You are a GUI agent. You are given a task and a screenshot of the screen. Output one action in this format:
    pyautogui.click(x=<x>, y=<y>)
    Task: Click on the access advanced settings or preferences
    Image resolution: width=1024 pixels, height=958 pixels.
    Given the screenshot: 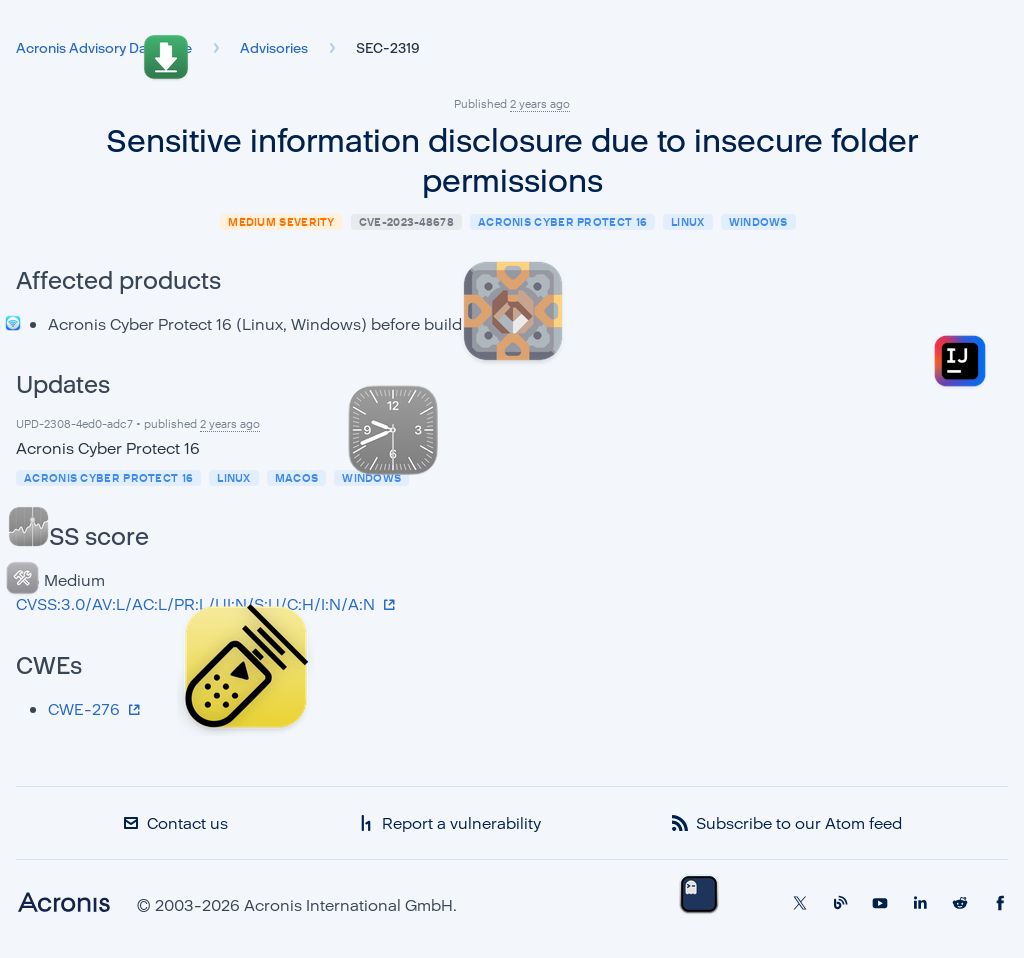 What is the action you would take?
    pyautogui.click(x=22, y=578)
    